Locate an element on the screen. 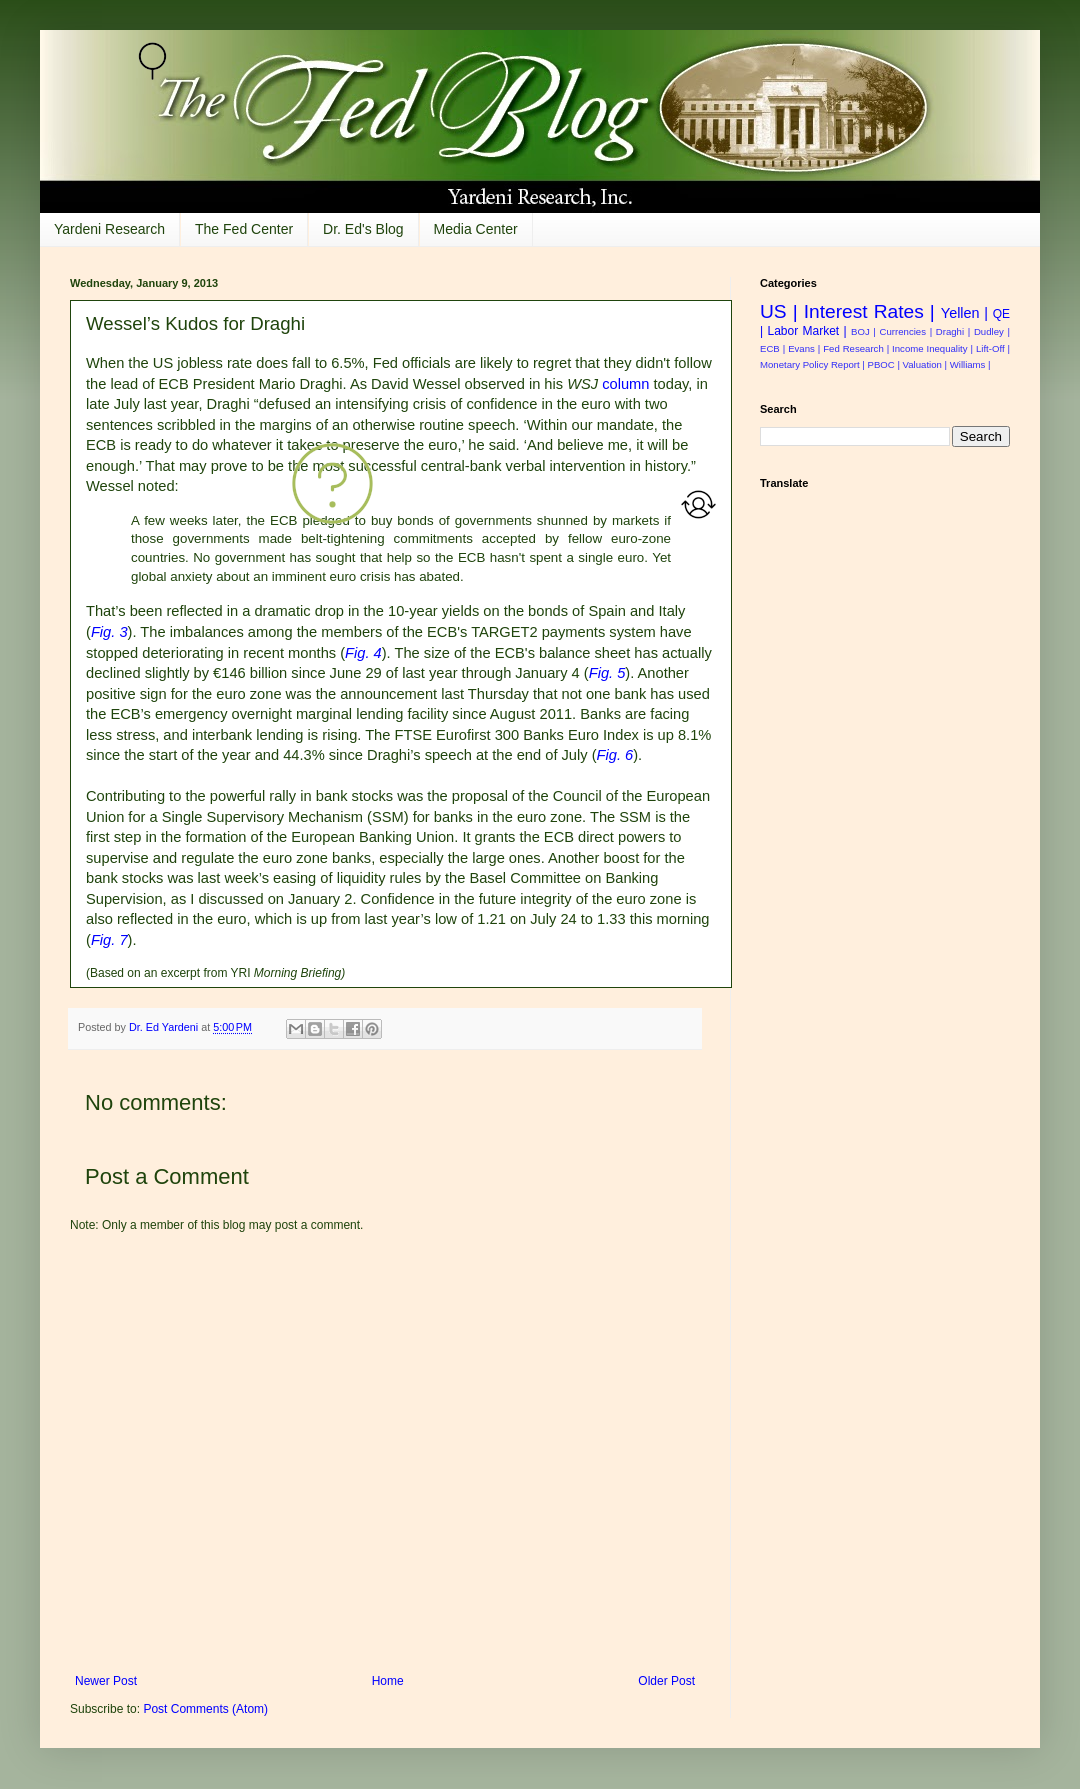 The width and height of the screenshot is (1080, 1789). select neuter or non-binary gender option is located at coordinates (152, 60).